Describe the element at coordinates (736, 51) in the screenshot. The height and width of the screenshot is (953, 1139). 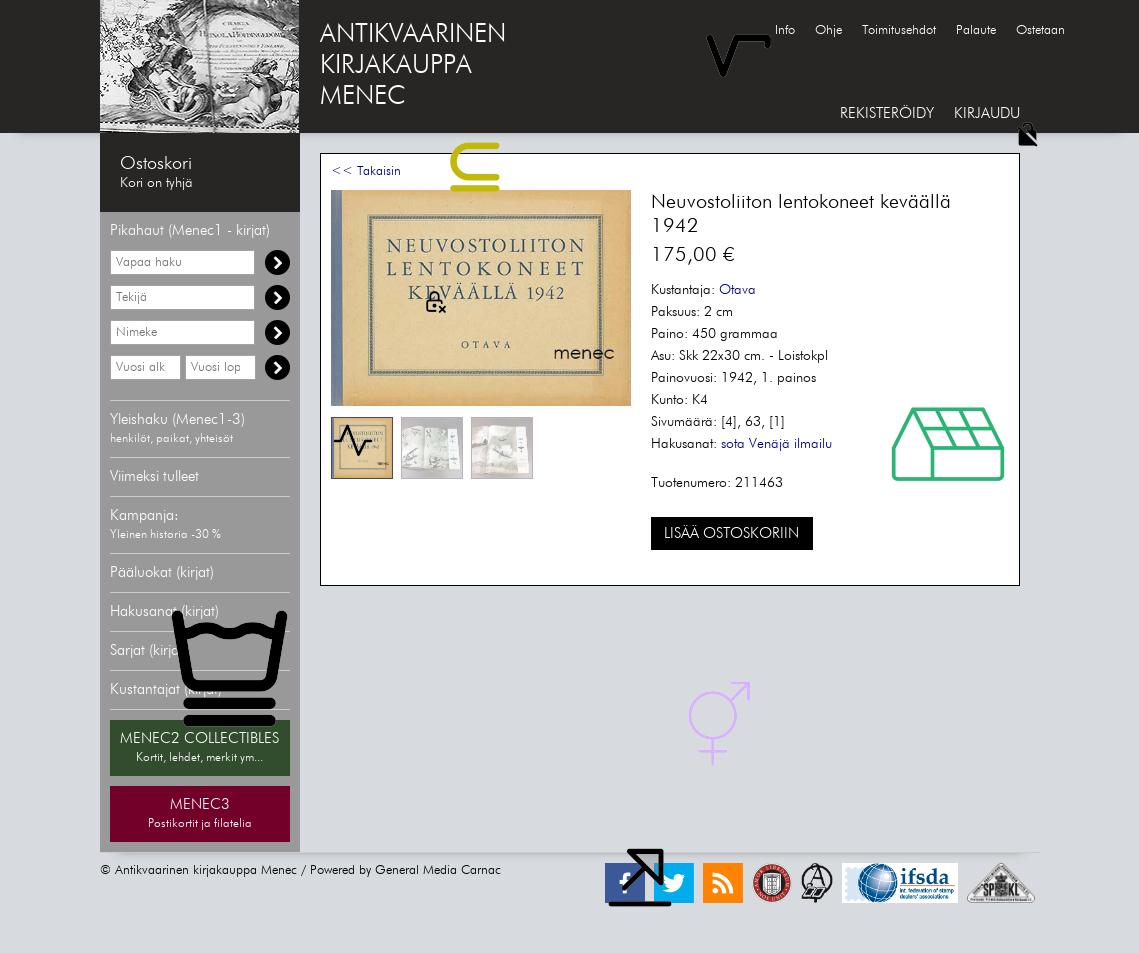
I see `insert square root symbol` at that location.